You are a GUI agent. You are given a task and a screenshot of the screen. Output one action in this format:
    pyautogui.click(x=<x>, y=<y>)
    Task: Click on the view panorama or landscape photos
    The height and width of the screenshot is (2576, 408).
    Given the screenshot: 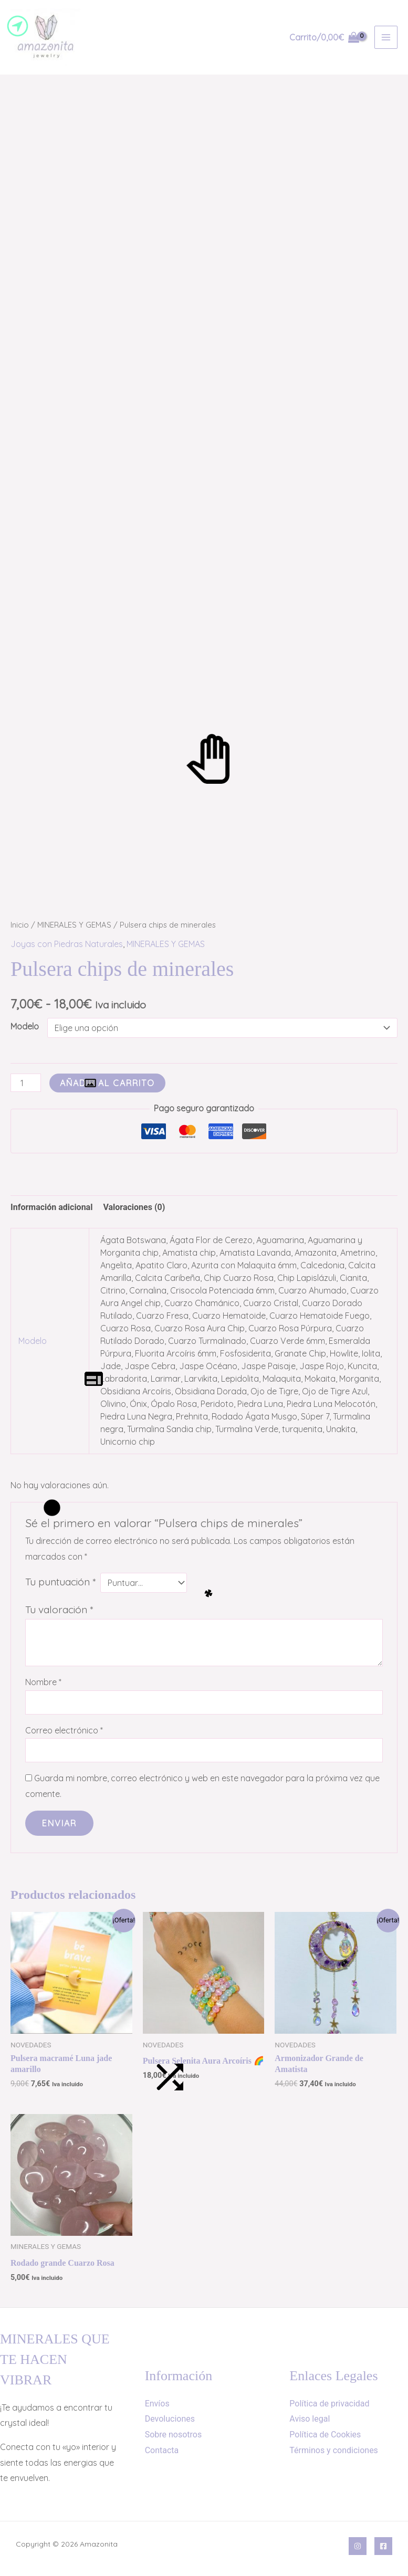 What is the action you would take?
    pyautogui.click(x=90, y=1083)
    